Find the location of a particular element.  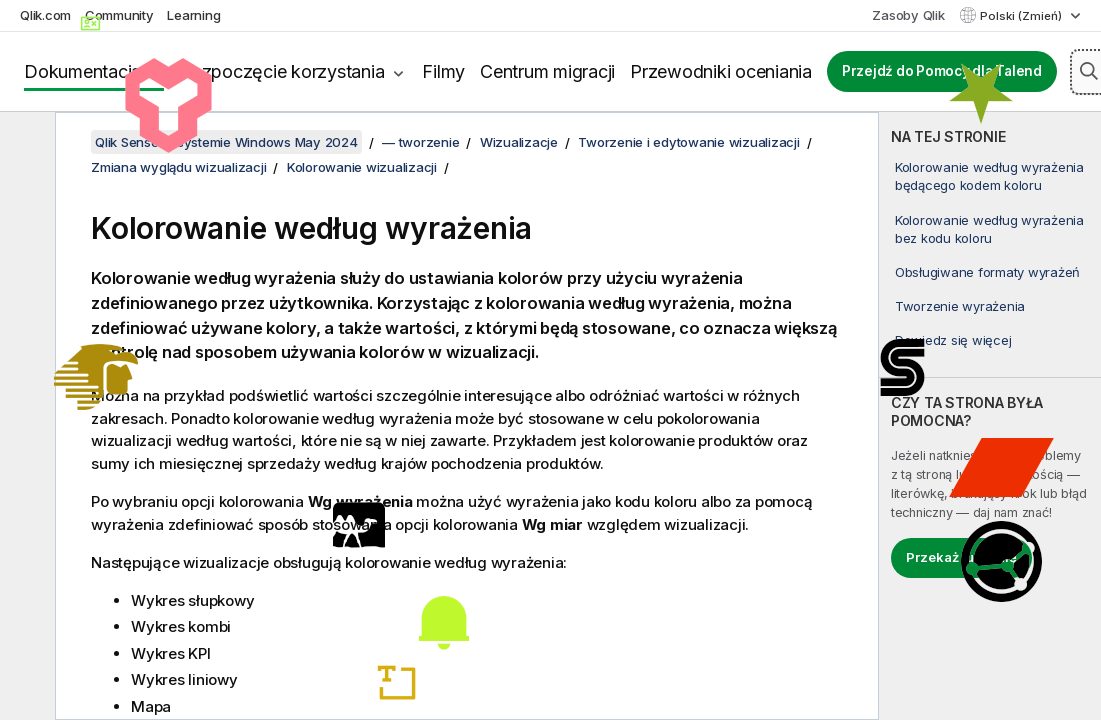

OCaml programming language logo is located at coordinates (359, 525).